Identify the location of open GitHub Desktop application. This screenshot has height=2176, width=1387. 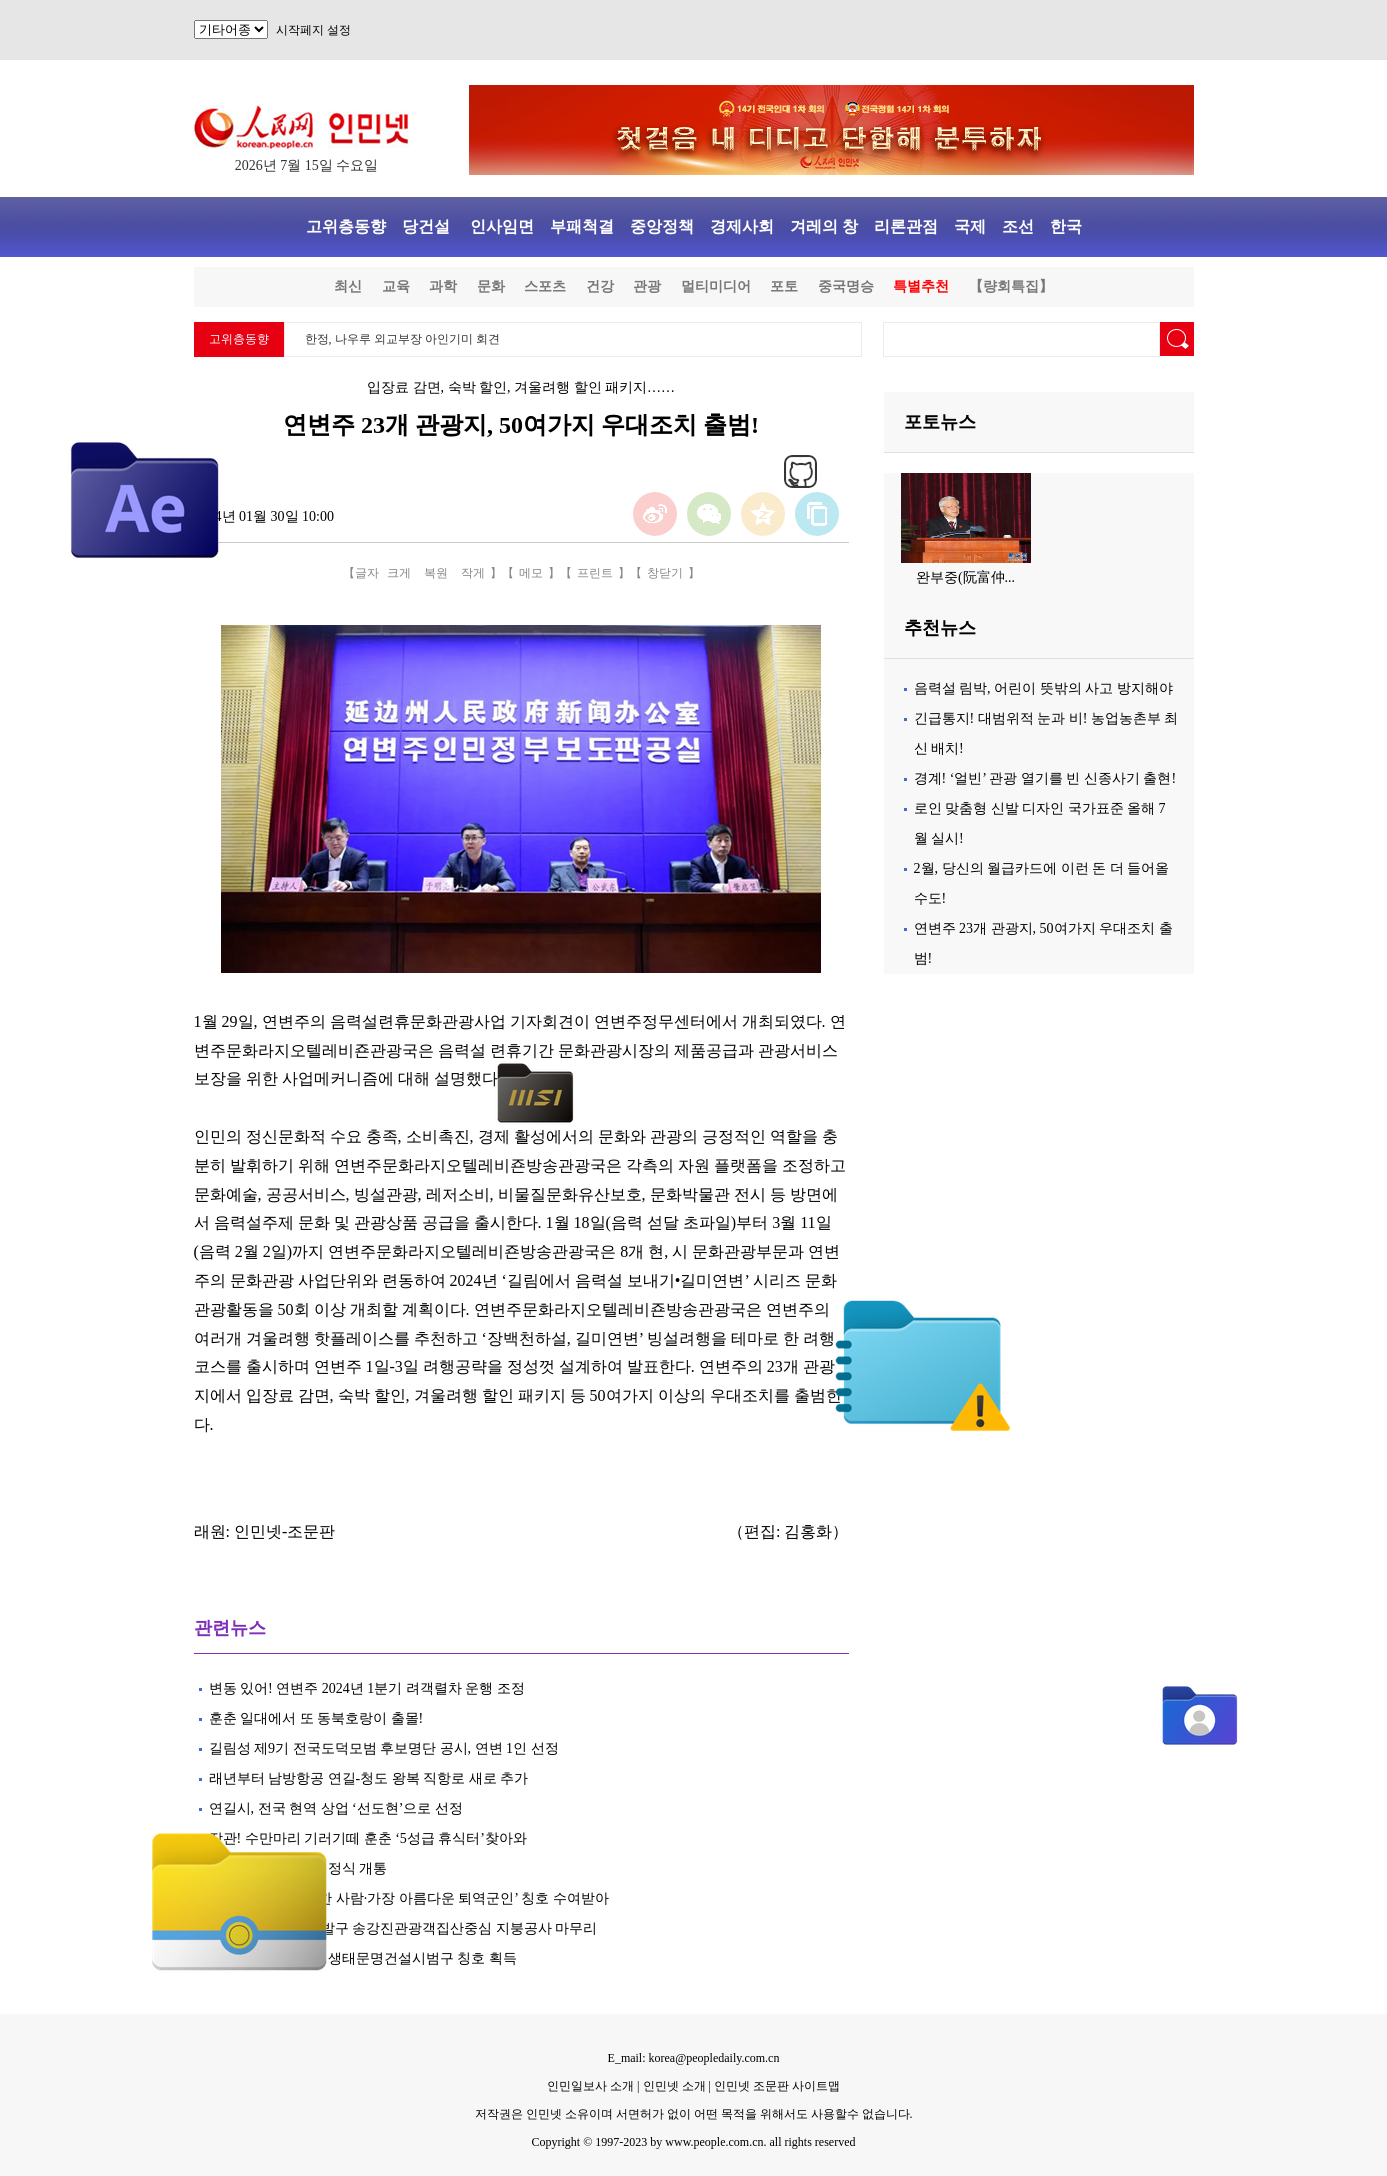
(800, 471).